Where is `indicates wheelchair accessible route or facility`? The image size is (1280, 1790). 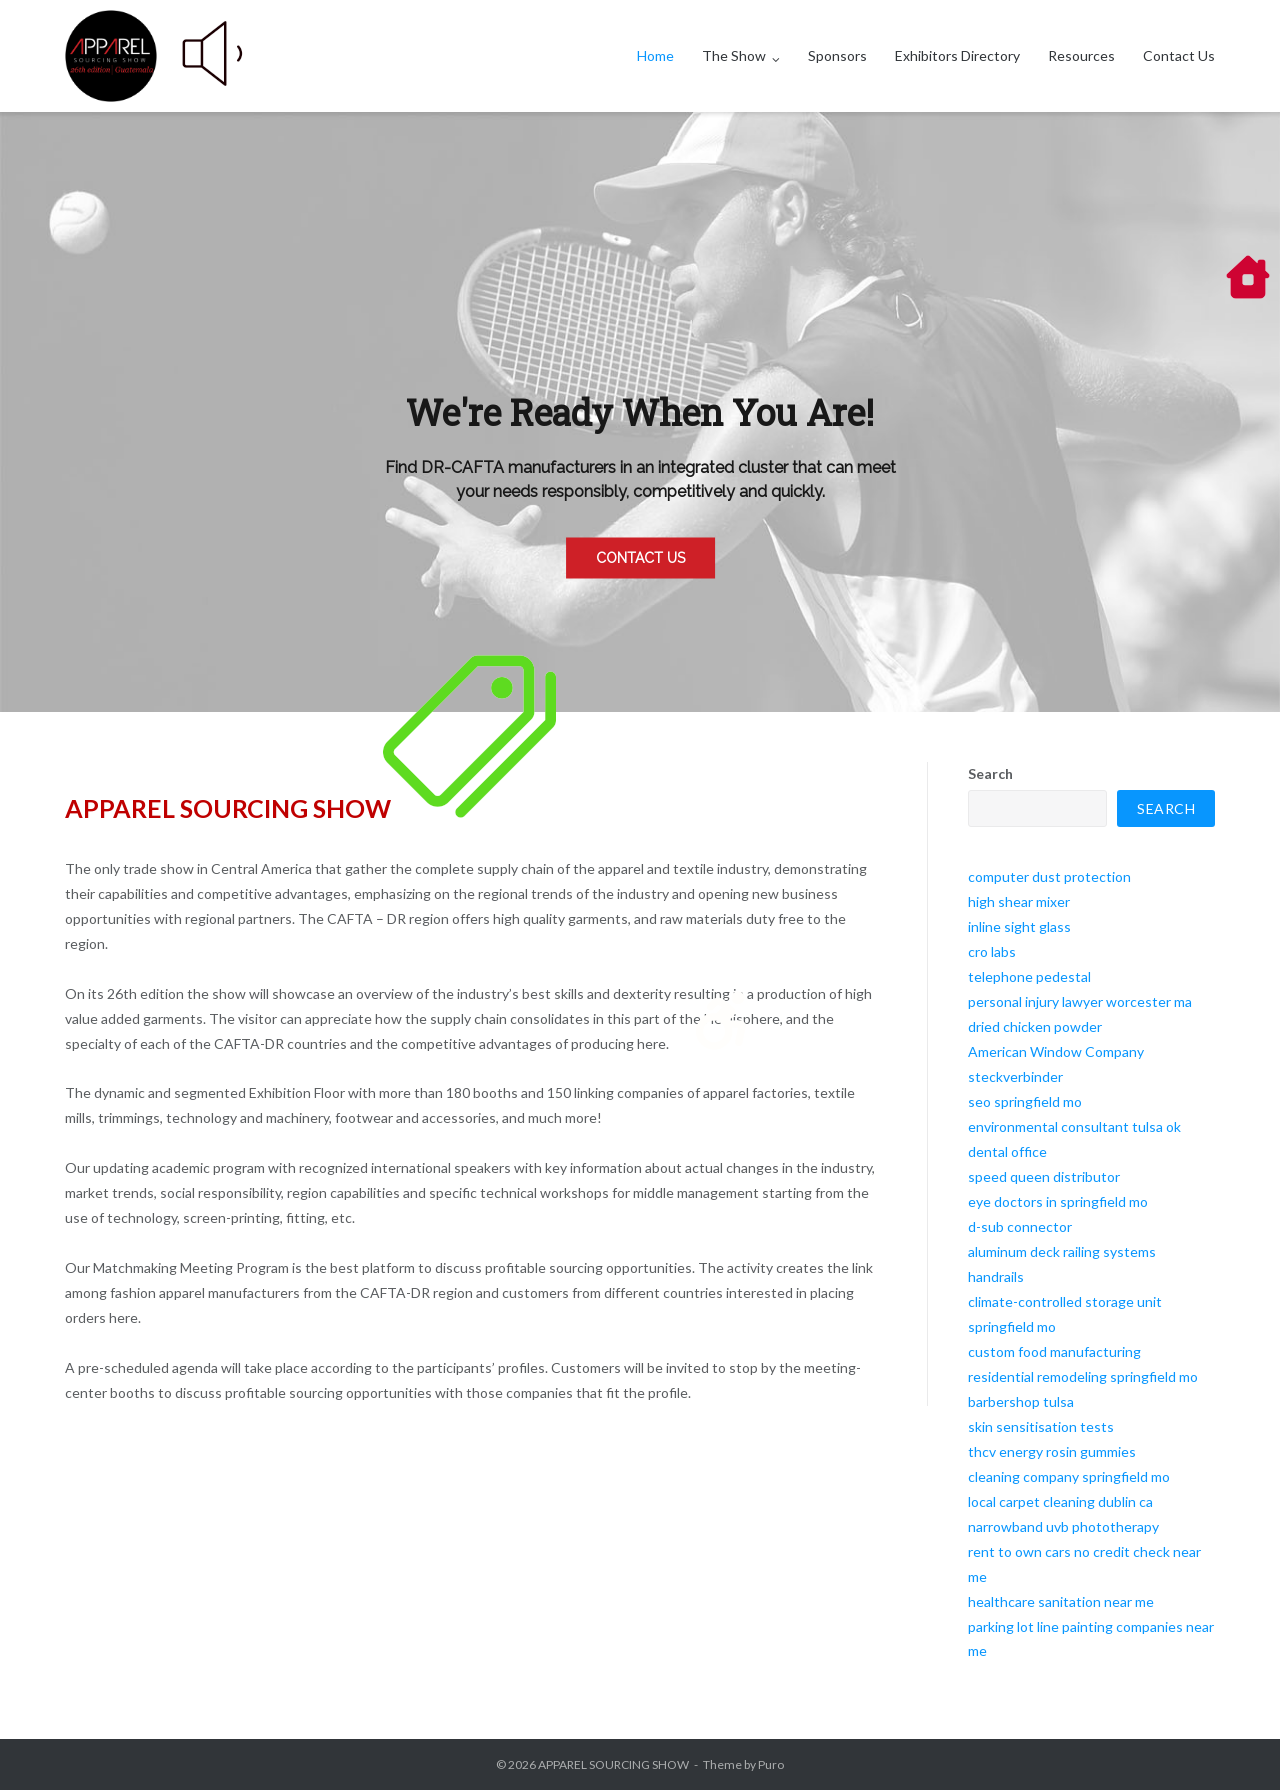 indicates wheelchair accessible route or facility is located at coordinates (721, 1020).